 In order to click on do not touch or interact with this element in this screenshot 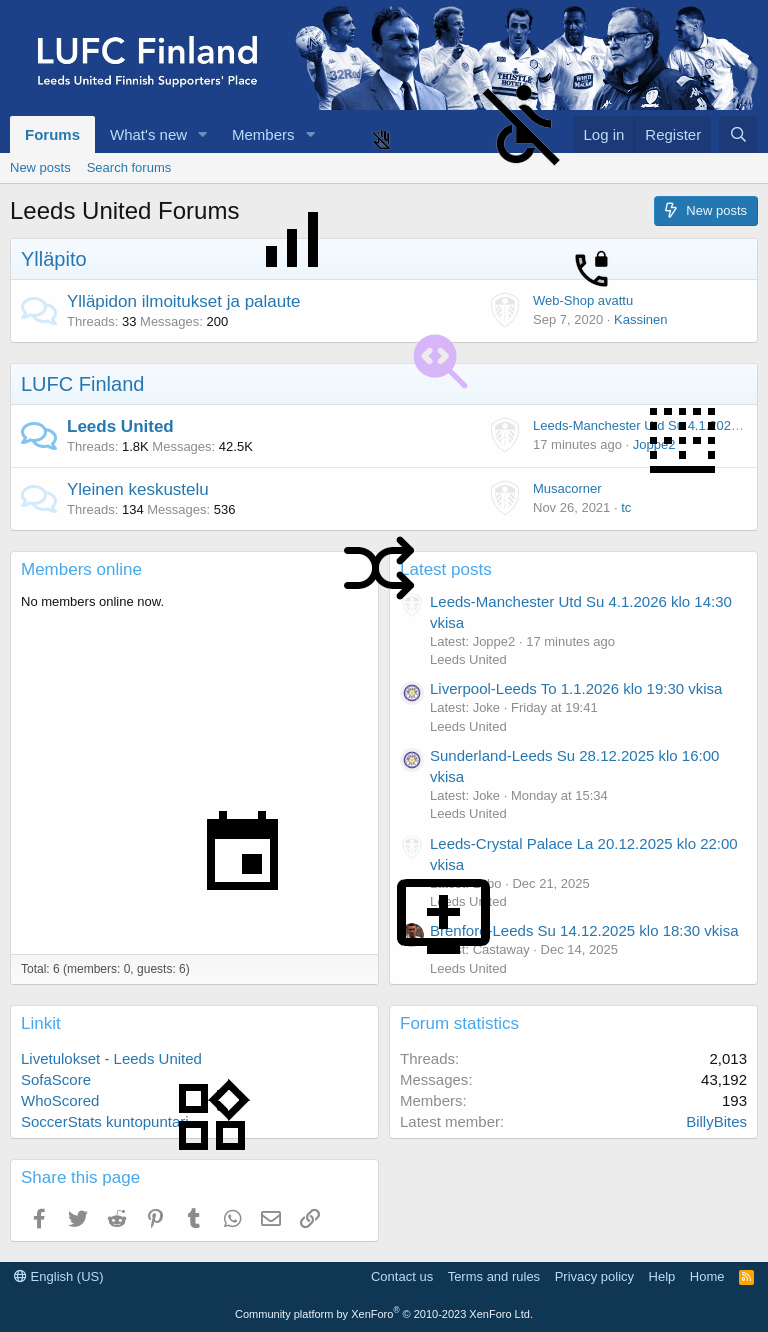, I will do `click(382, 140)`.